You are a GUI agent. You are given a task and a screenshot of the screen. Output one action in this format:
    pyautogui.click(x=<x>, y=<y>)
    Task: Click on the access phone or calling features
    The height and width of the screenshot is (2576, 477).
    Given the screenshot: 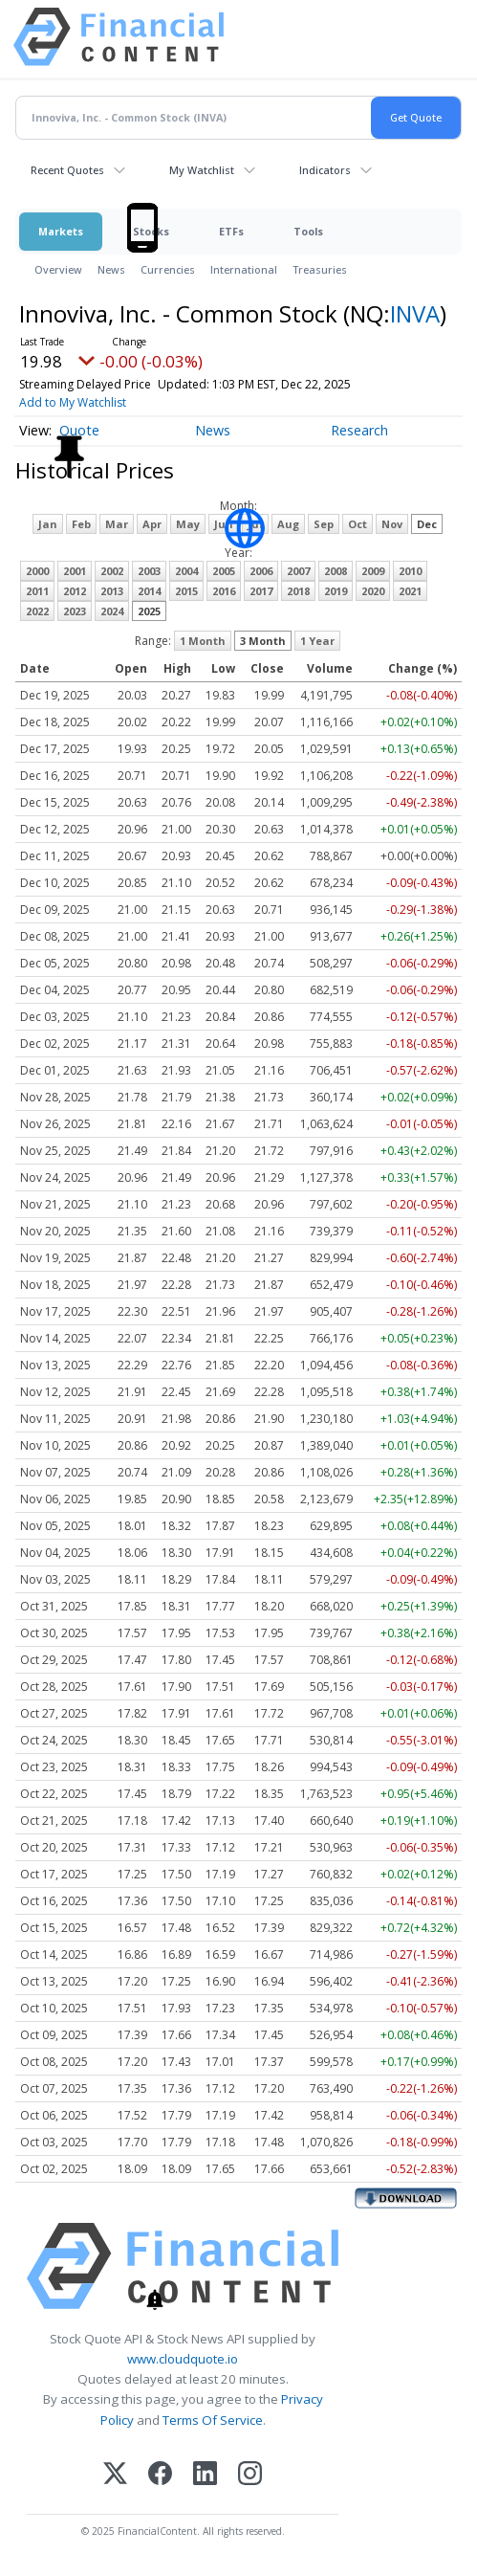 What is the action you would take?
    pyautogui.click(x=142, y=228)
    